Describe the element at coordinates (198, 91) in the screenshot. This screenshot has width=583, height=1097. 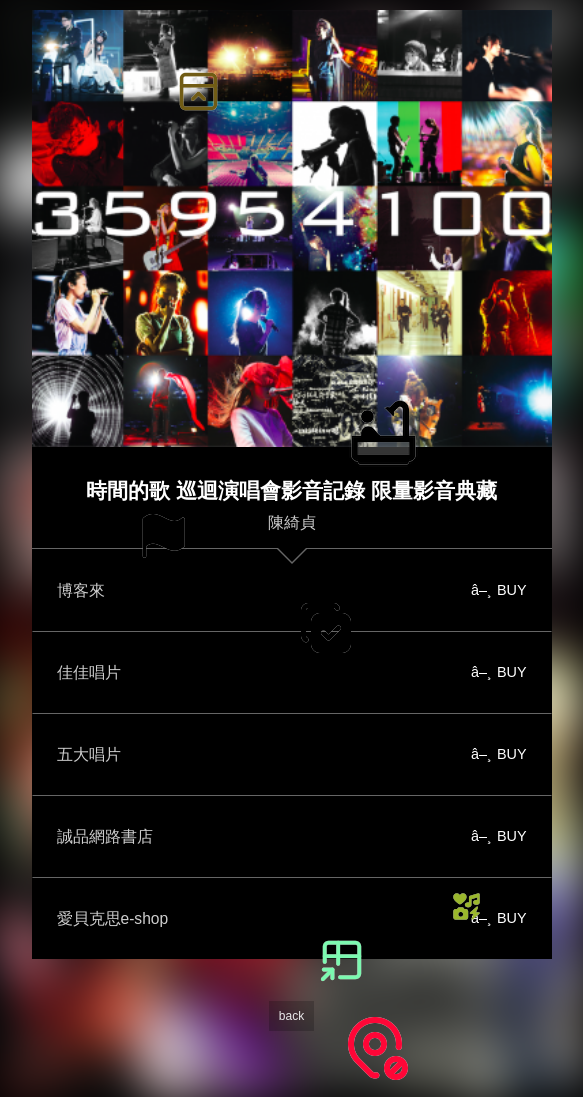
I see `collapse top panel` at that location.